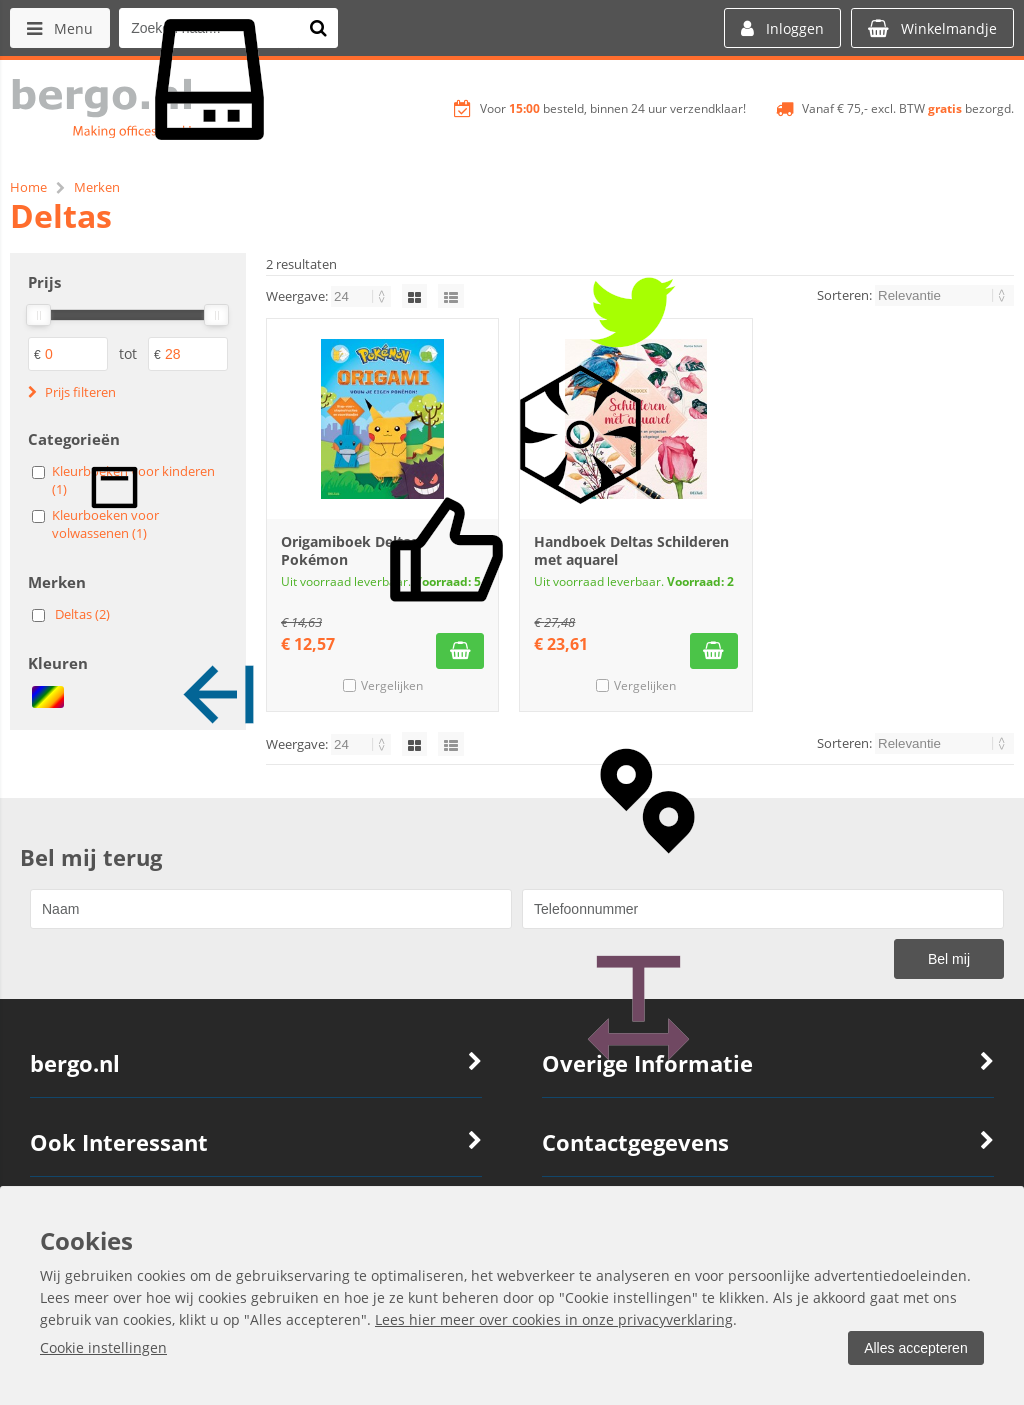  I want to click on share to twitter, so click(632, 312).